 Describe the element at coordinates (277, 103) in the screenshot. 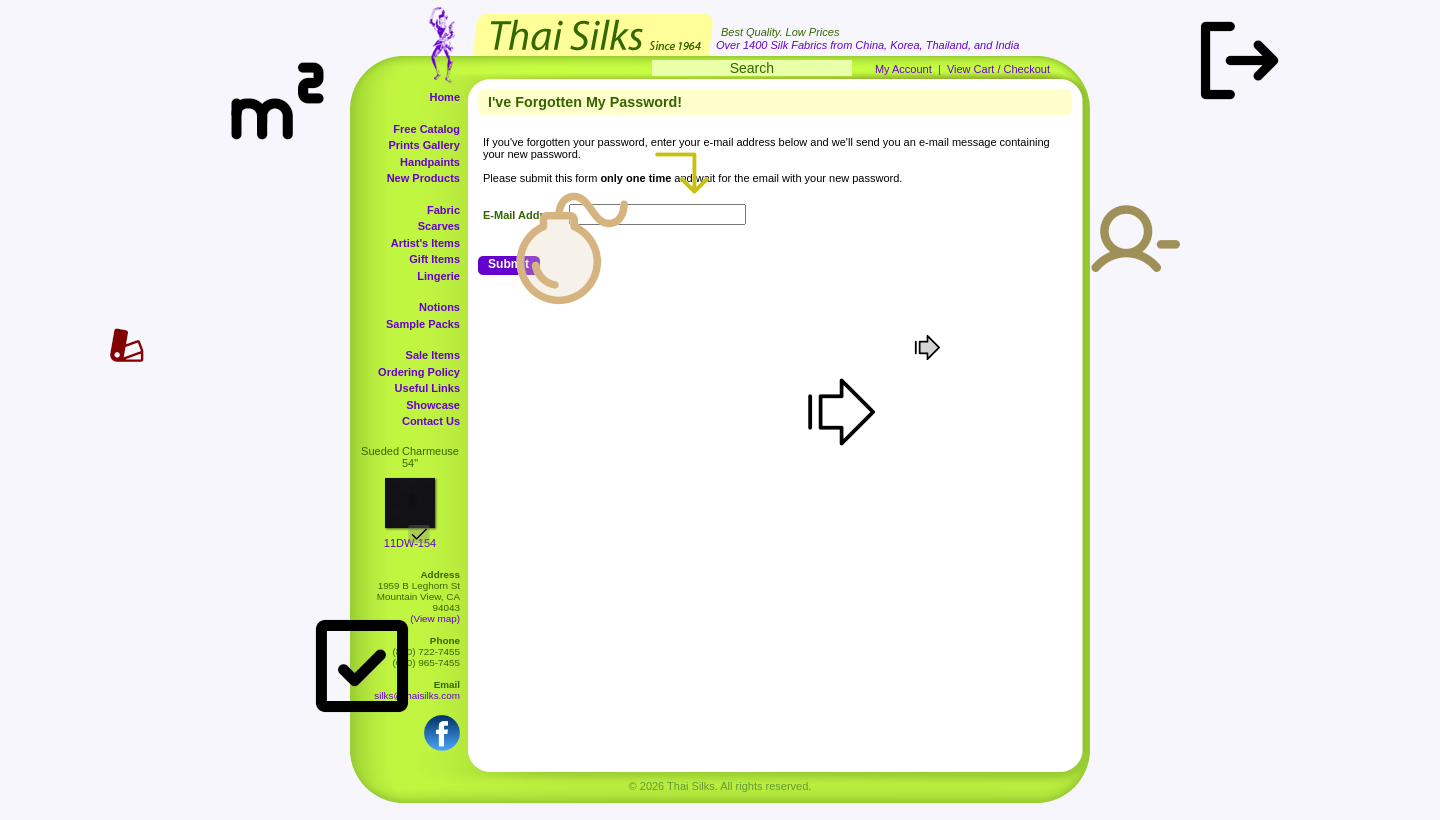

I see `display area measurement in square meters` at that location.